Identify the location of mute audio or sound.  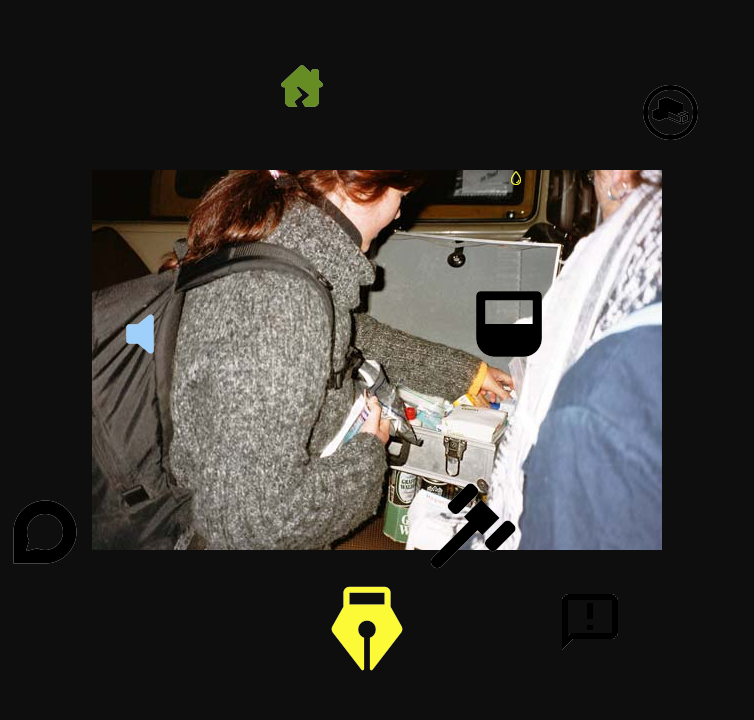
(140, 334).